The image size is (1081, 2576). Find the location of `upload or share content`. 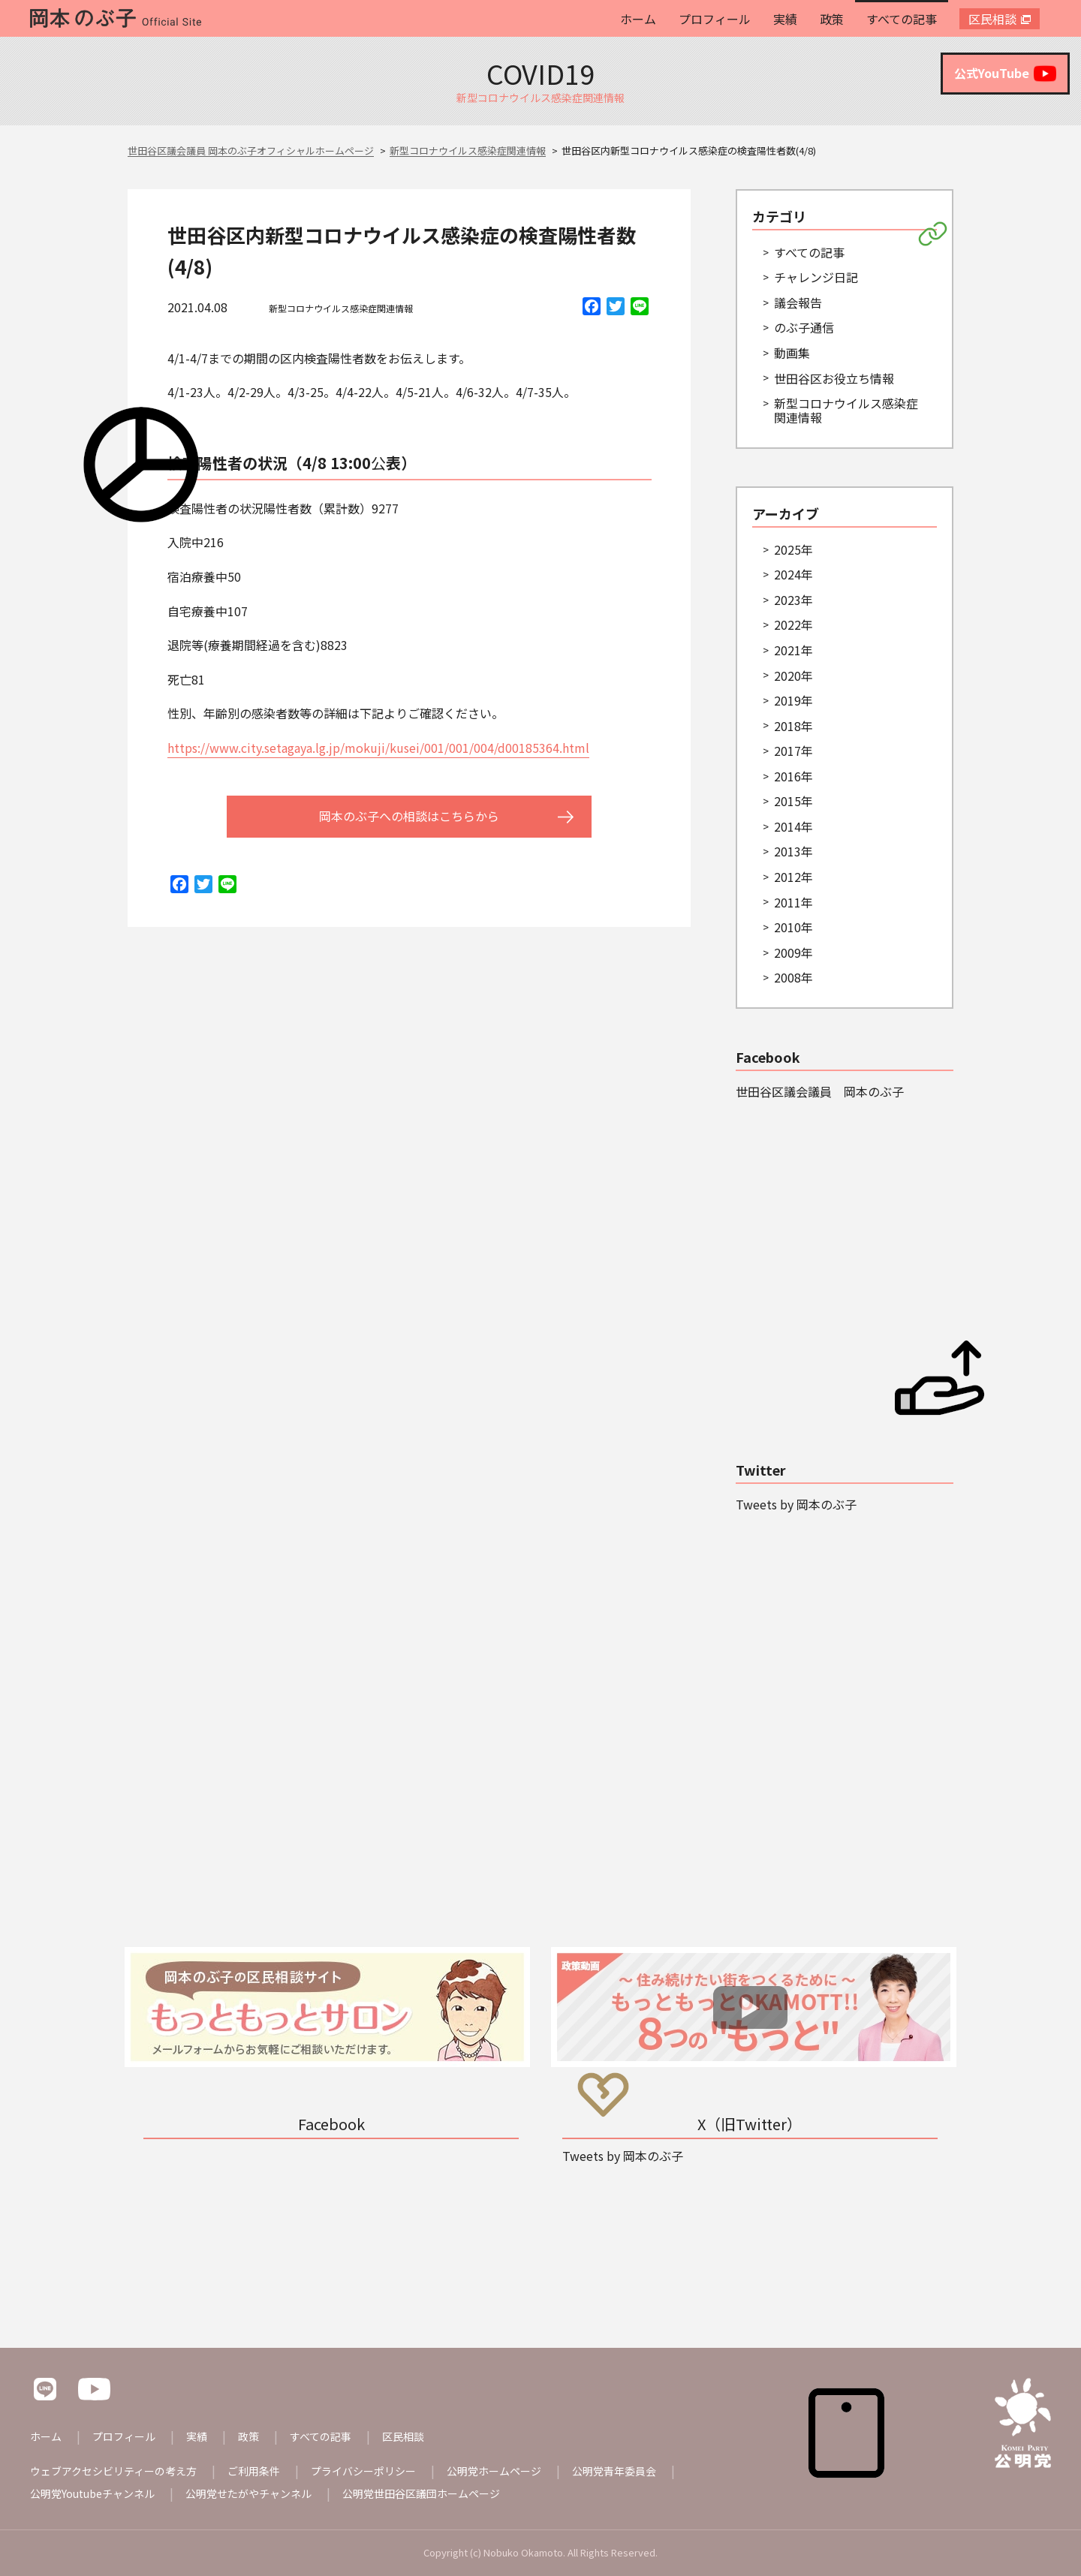

upload or share content is located at coordinates (942, 1382).